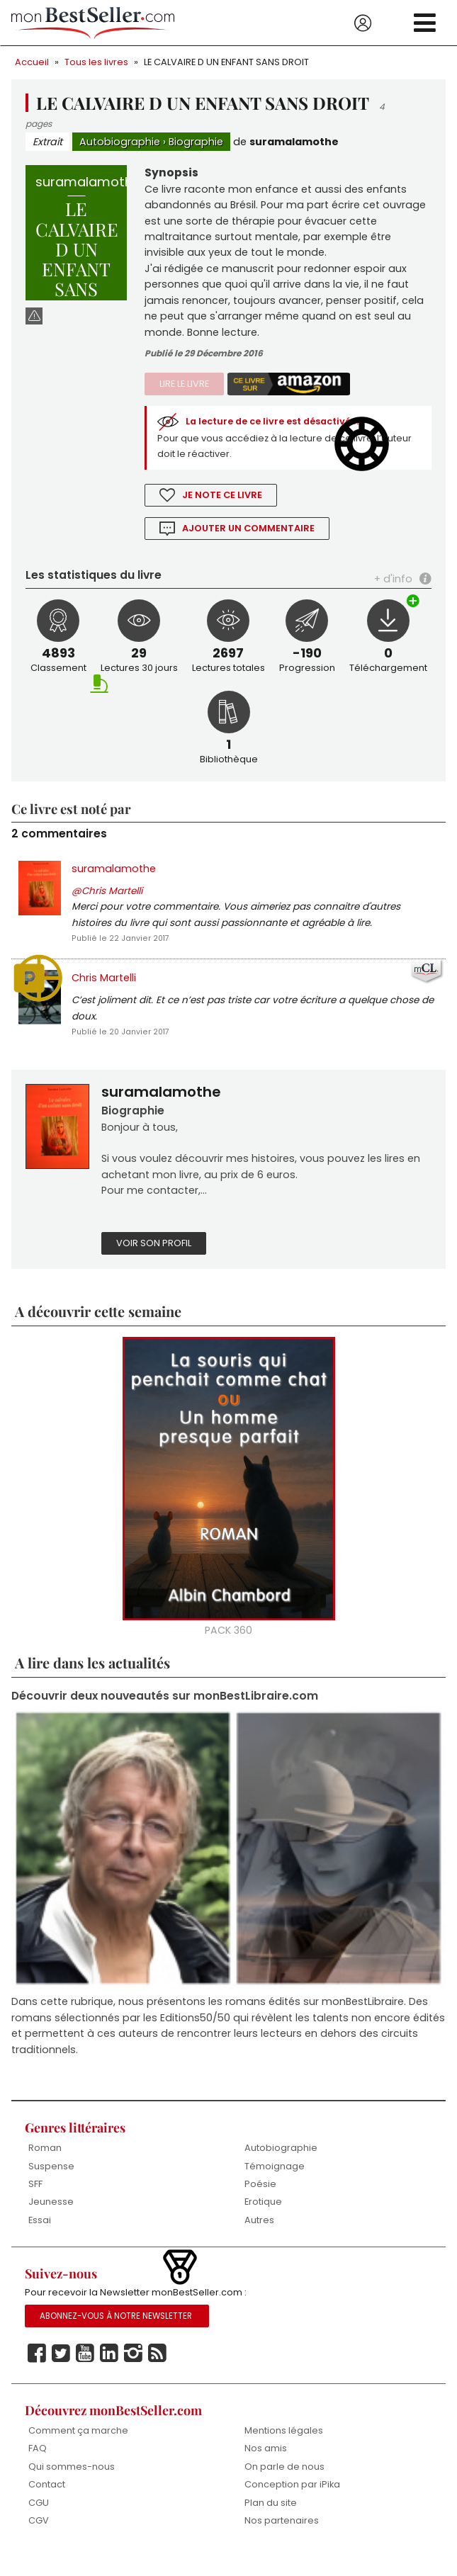  Describe the element at coordinates (37, 978) in the screenshot. I see `open Microsoft PowerPoint` at that location.